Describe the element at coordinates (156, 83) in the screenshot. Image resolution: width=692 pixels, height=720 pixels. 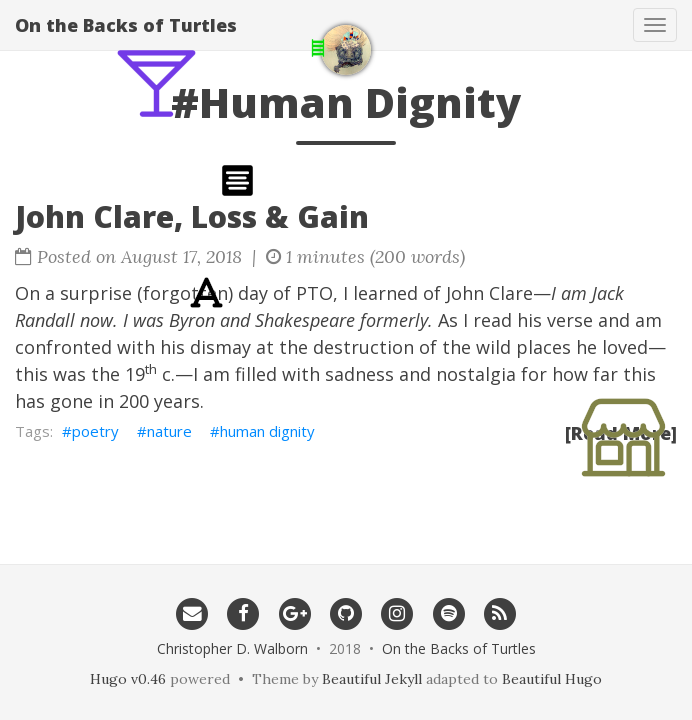
I see `access bar or cocktail menu` at that location.